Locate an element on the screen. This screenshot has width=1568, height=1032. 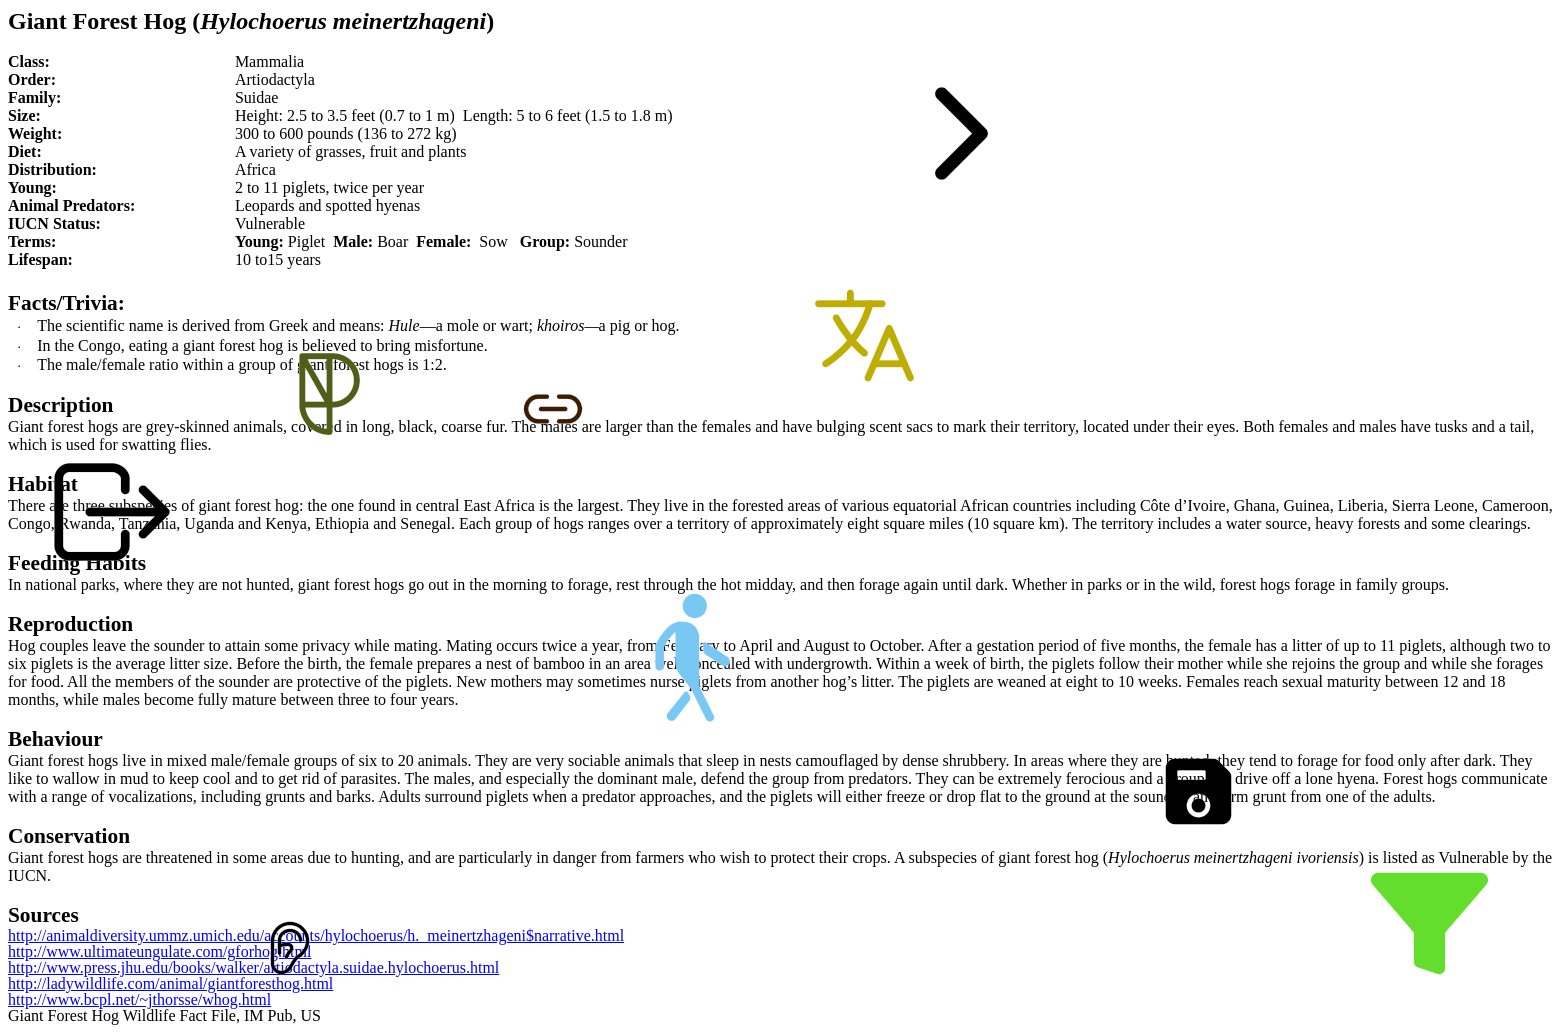
navigate to the next item or screen is located at coordinates (961, 133).